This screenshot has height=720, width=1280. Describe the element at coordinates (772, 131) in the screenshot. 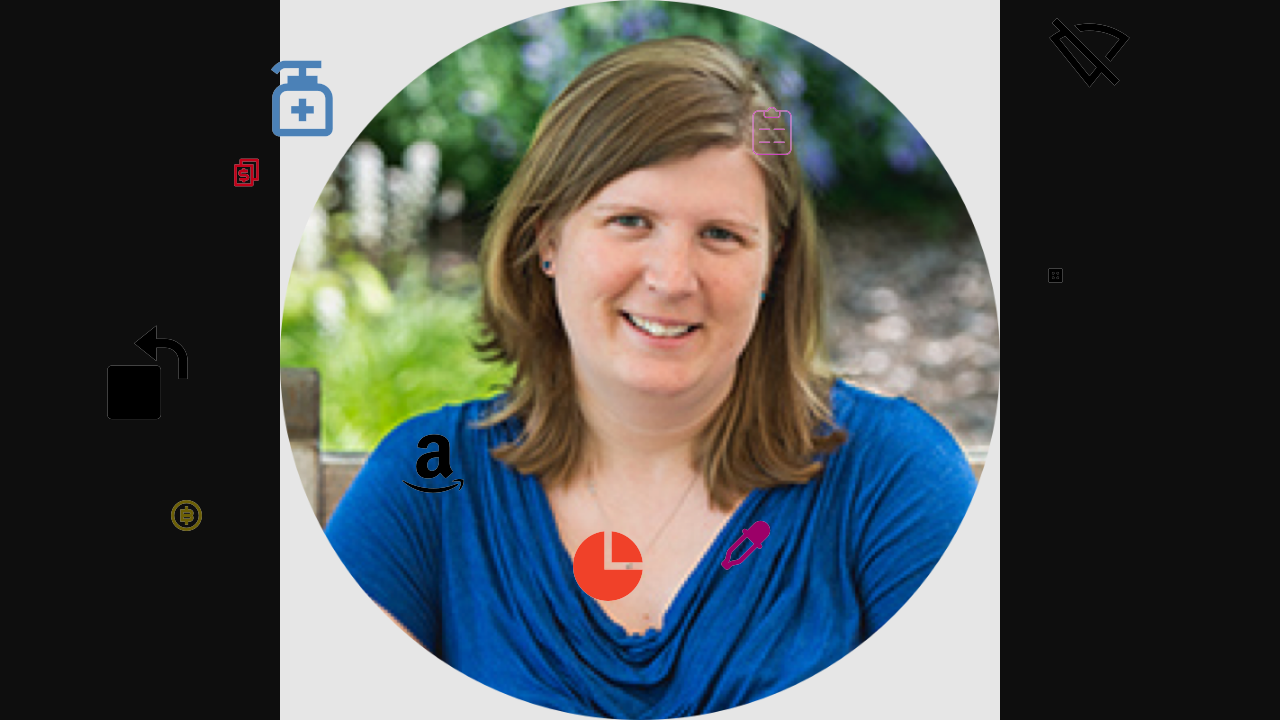

I see `react hook form library logo` at that location.